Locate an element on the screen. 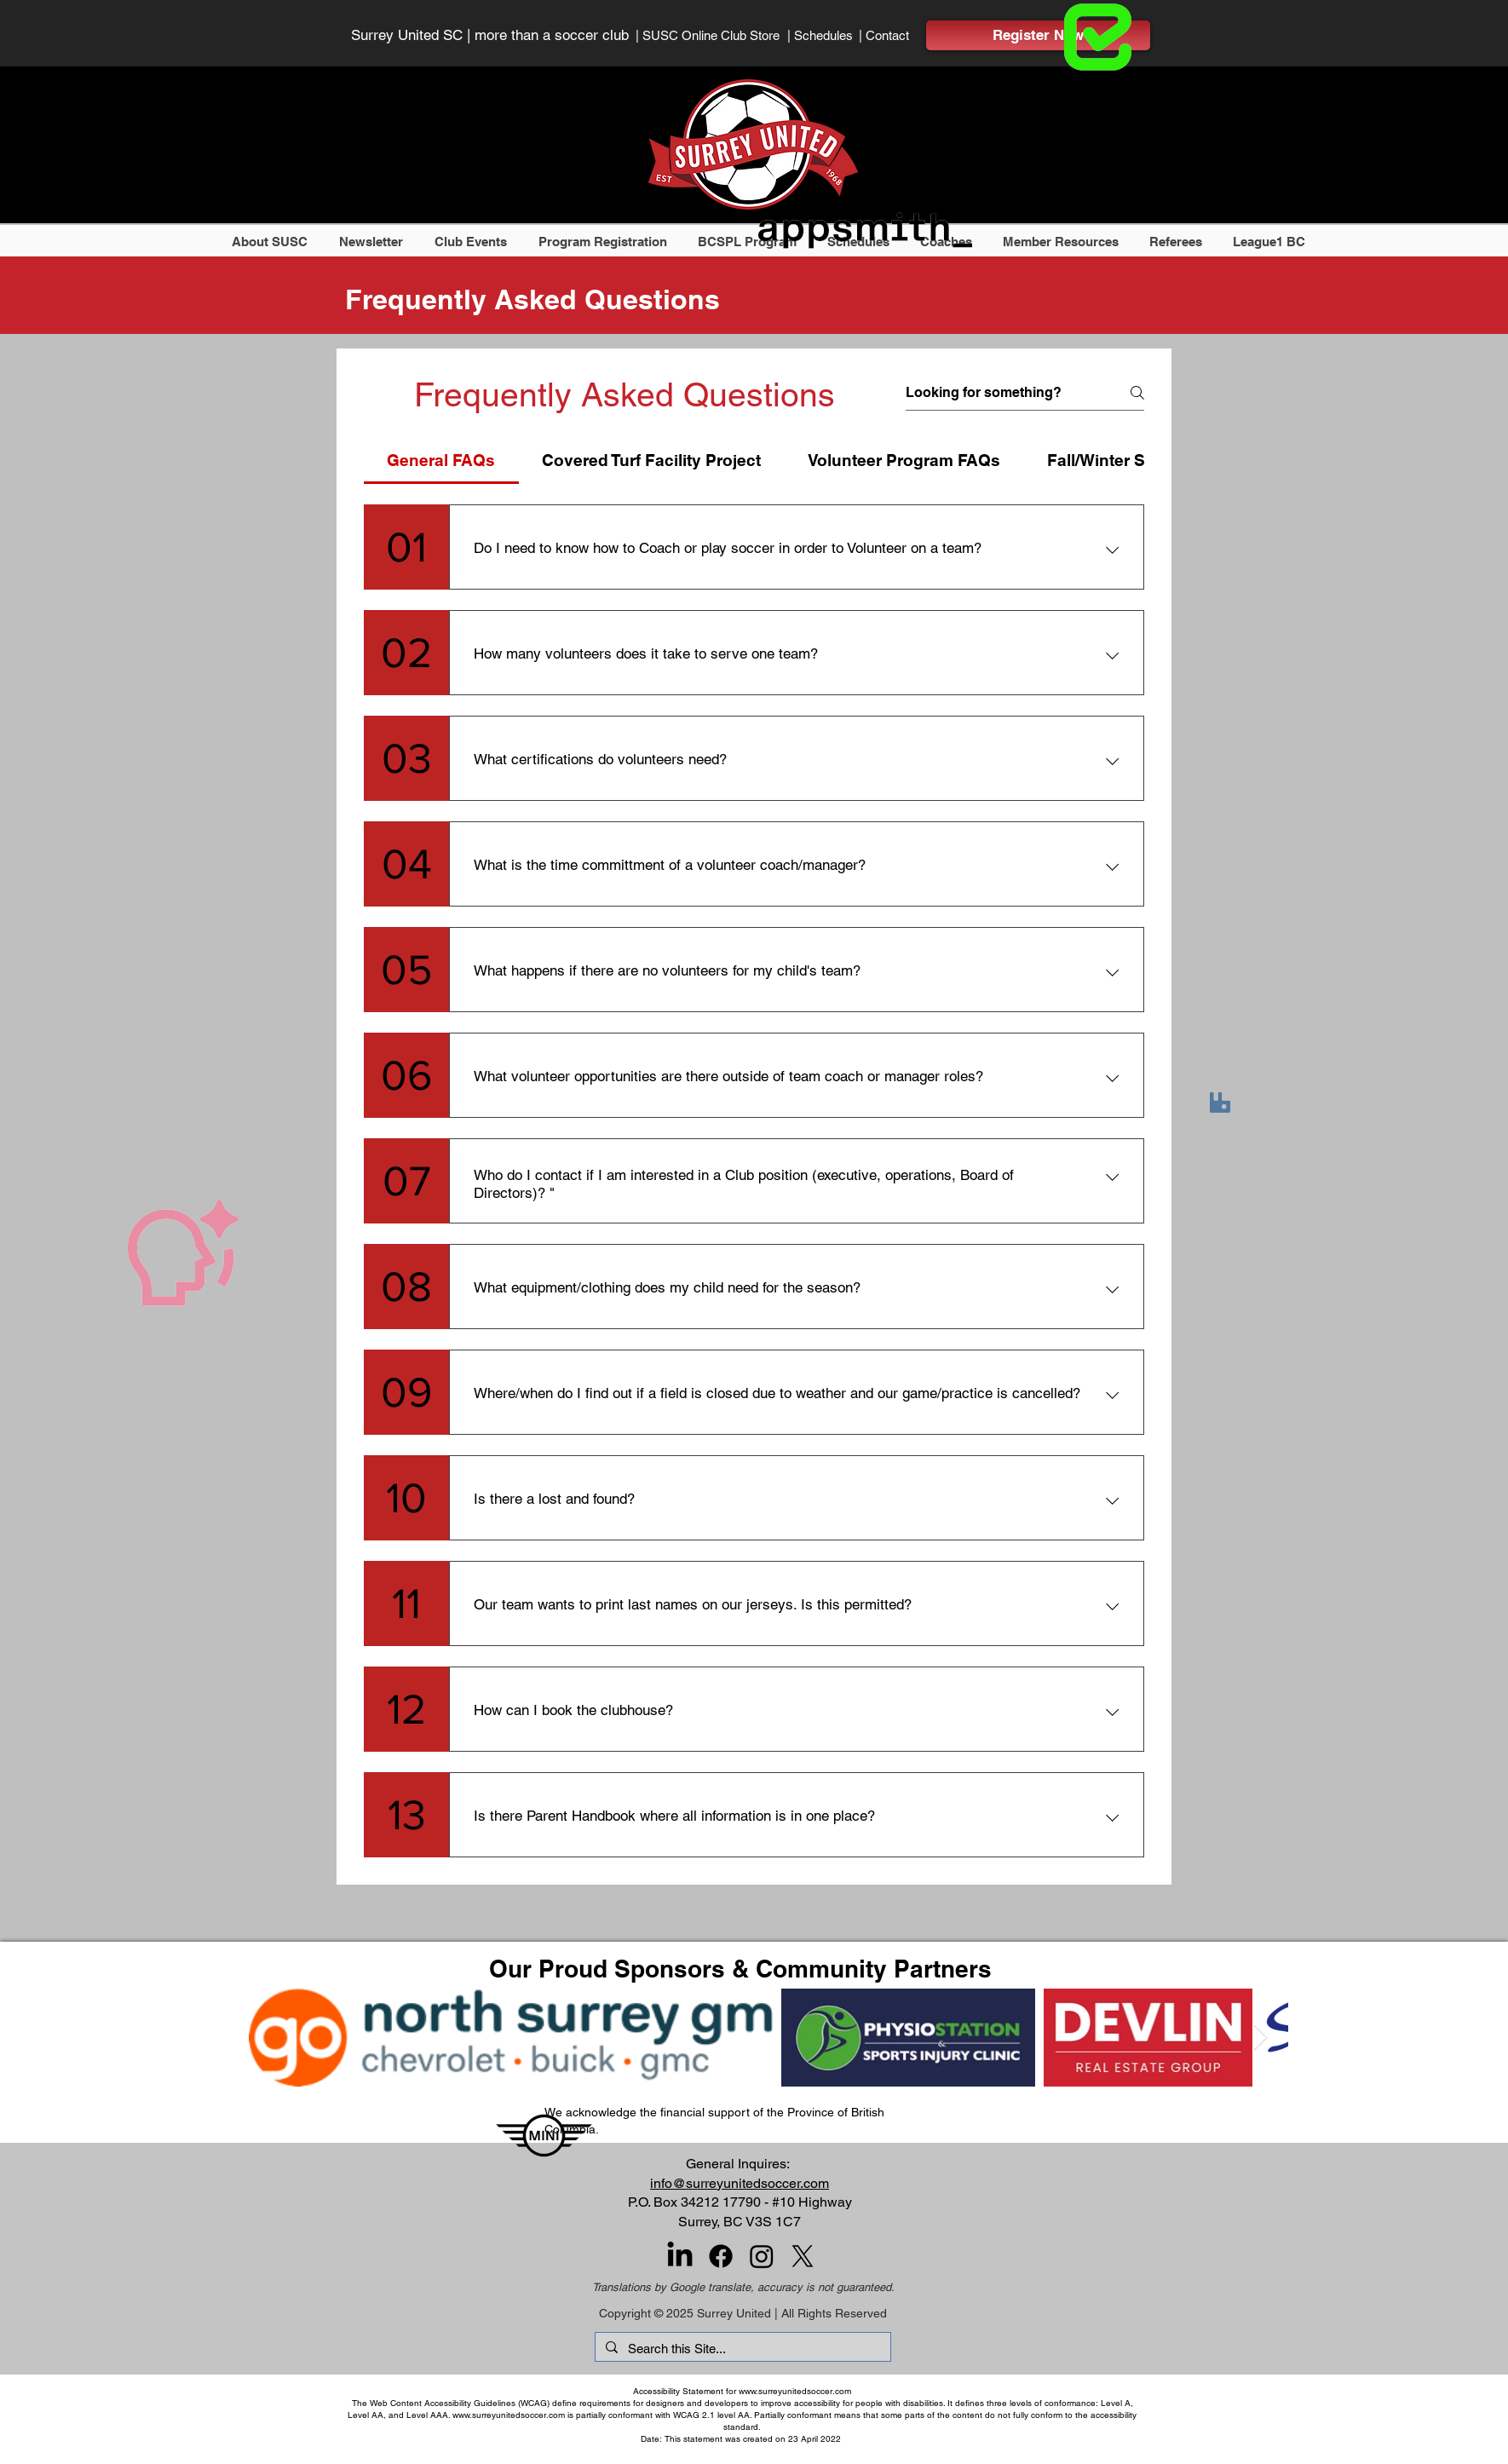 The height and width of the screenshot is (2464, 1508). checkmarx company logo is located at coordinates (1097, 37).